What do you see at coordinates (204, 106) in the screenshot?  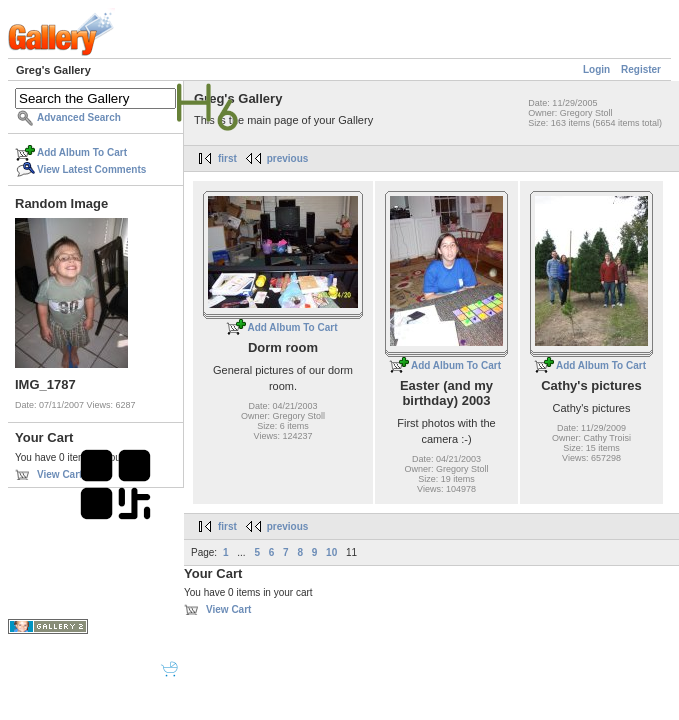 I see `format text as heading level 6` at bounding box center [204, 106].